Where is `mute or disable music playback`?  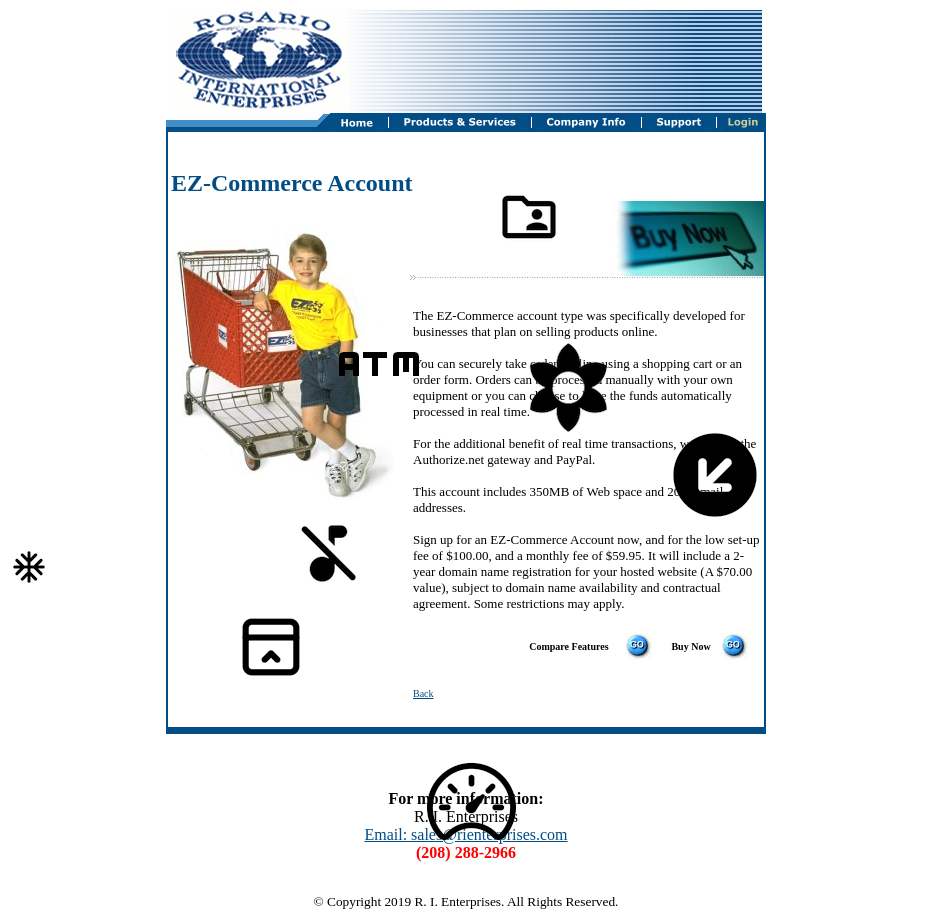
mute or disable music playback is located at coordinates (328, 553).